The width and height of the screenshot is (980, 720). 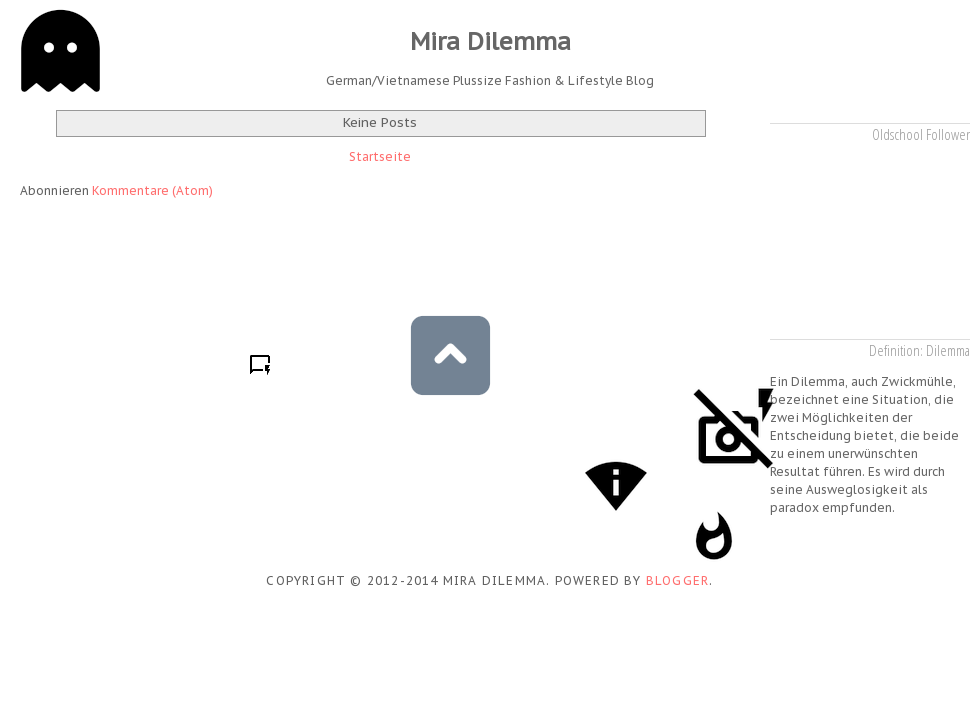 What do you see at coordinates (60, 52) in the screenshot?
I see `toggle ghost mode or invisible status` at bounding box center [60, 52].